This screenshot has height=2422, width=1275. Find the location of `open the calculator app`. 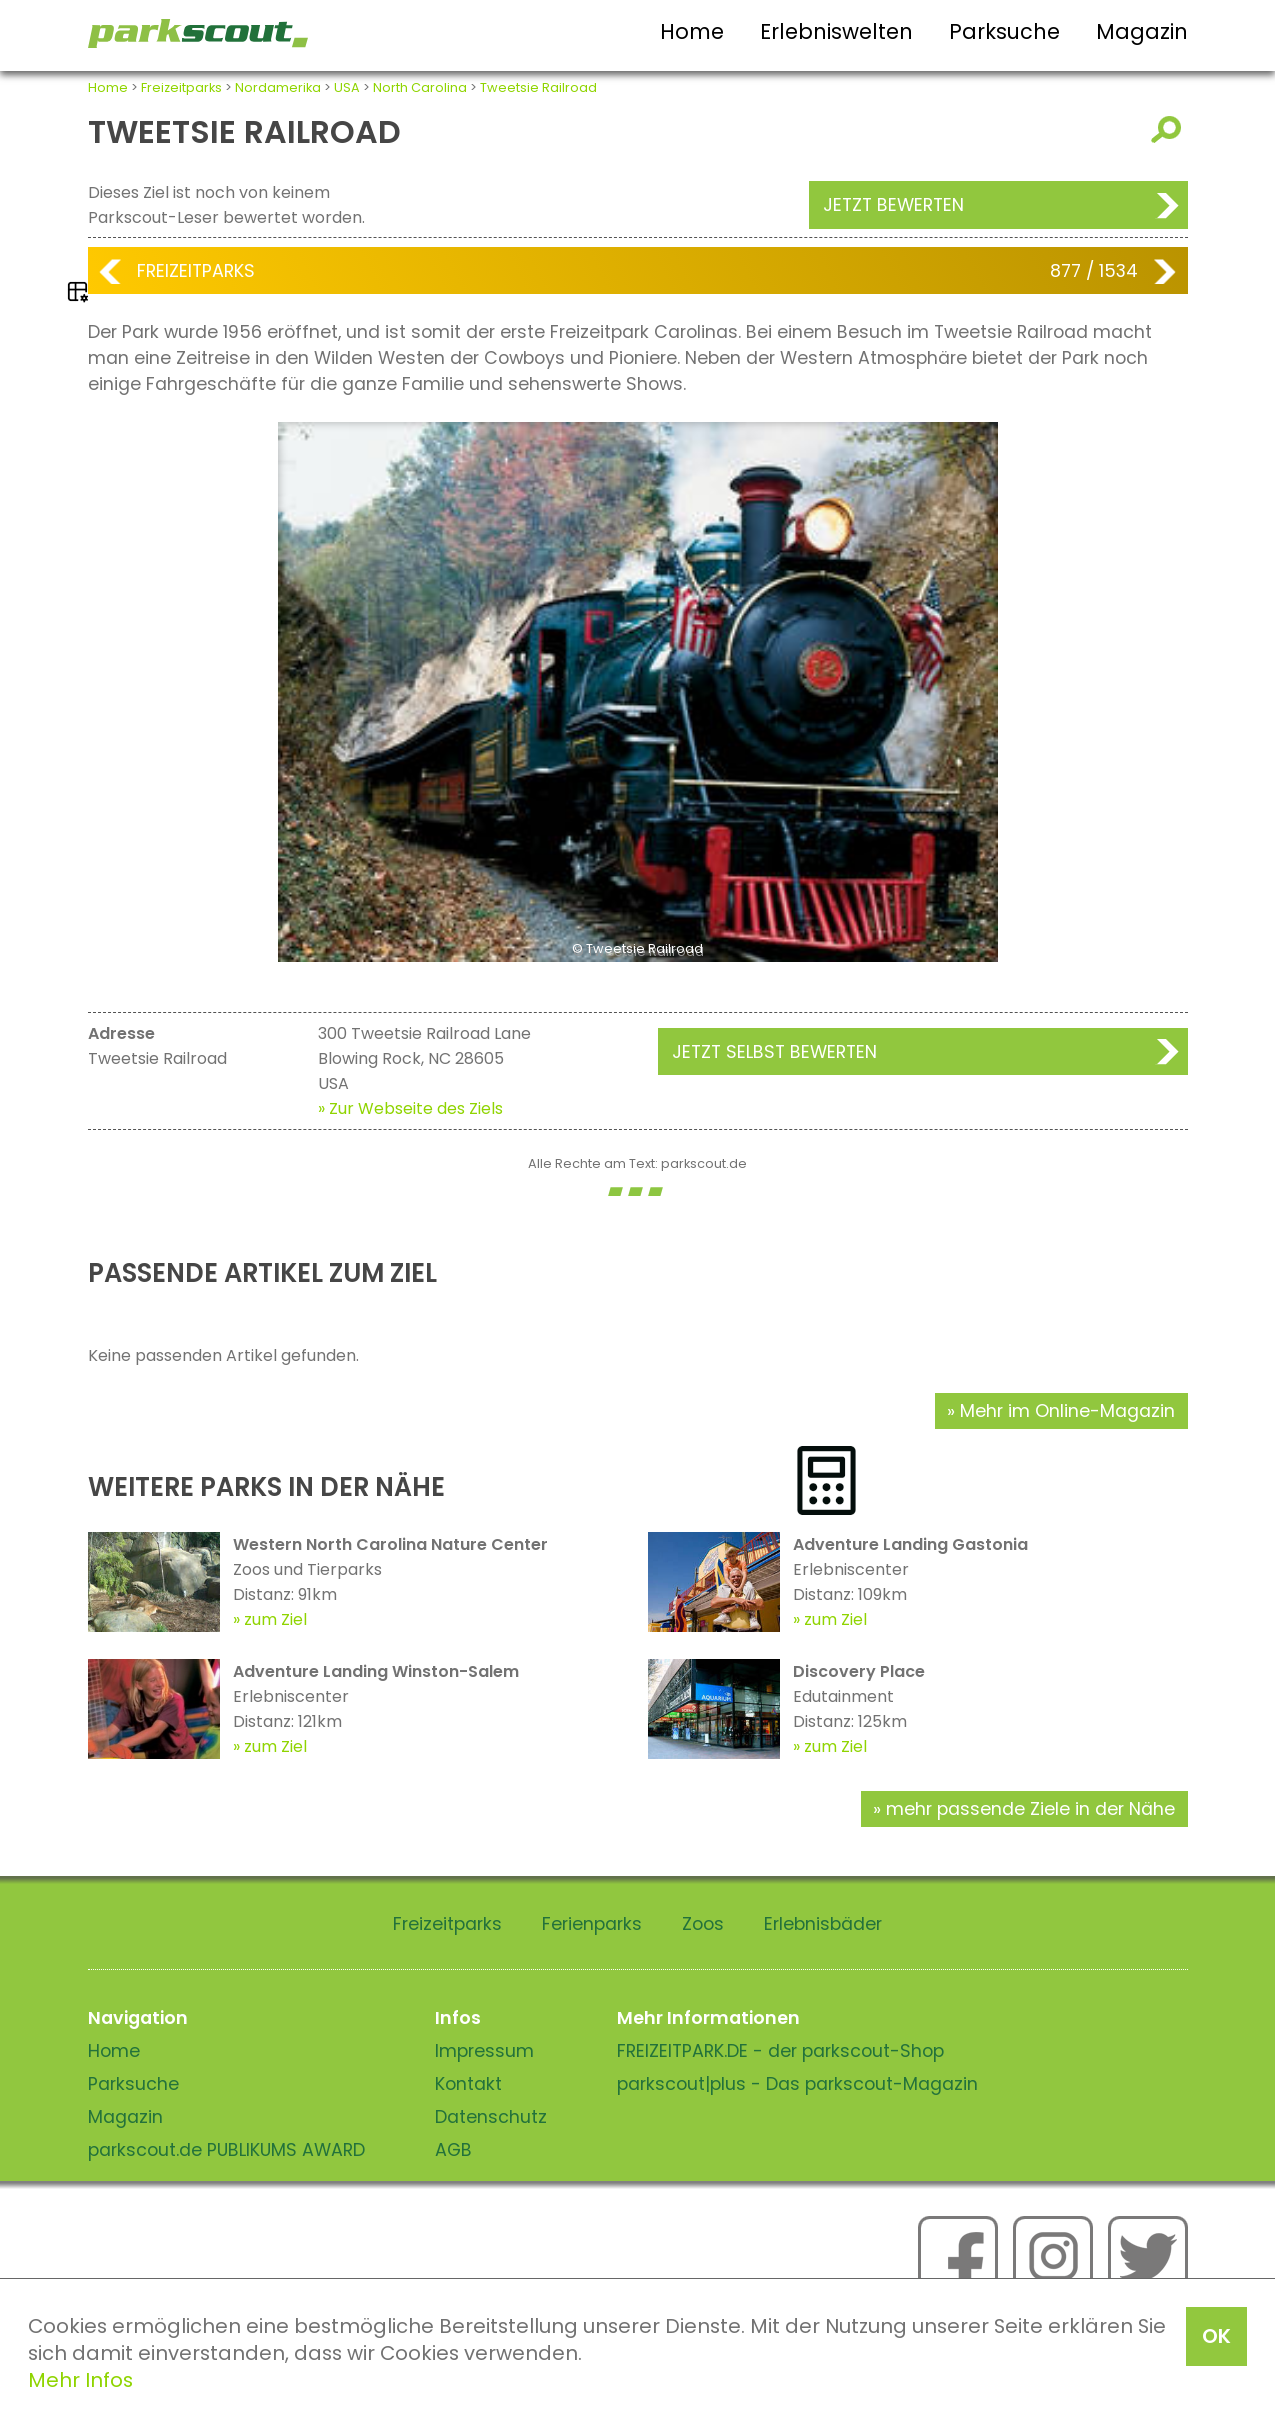

open the calculator app is located at coordinates (826, 1480).